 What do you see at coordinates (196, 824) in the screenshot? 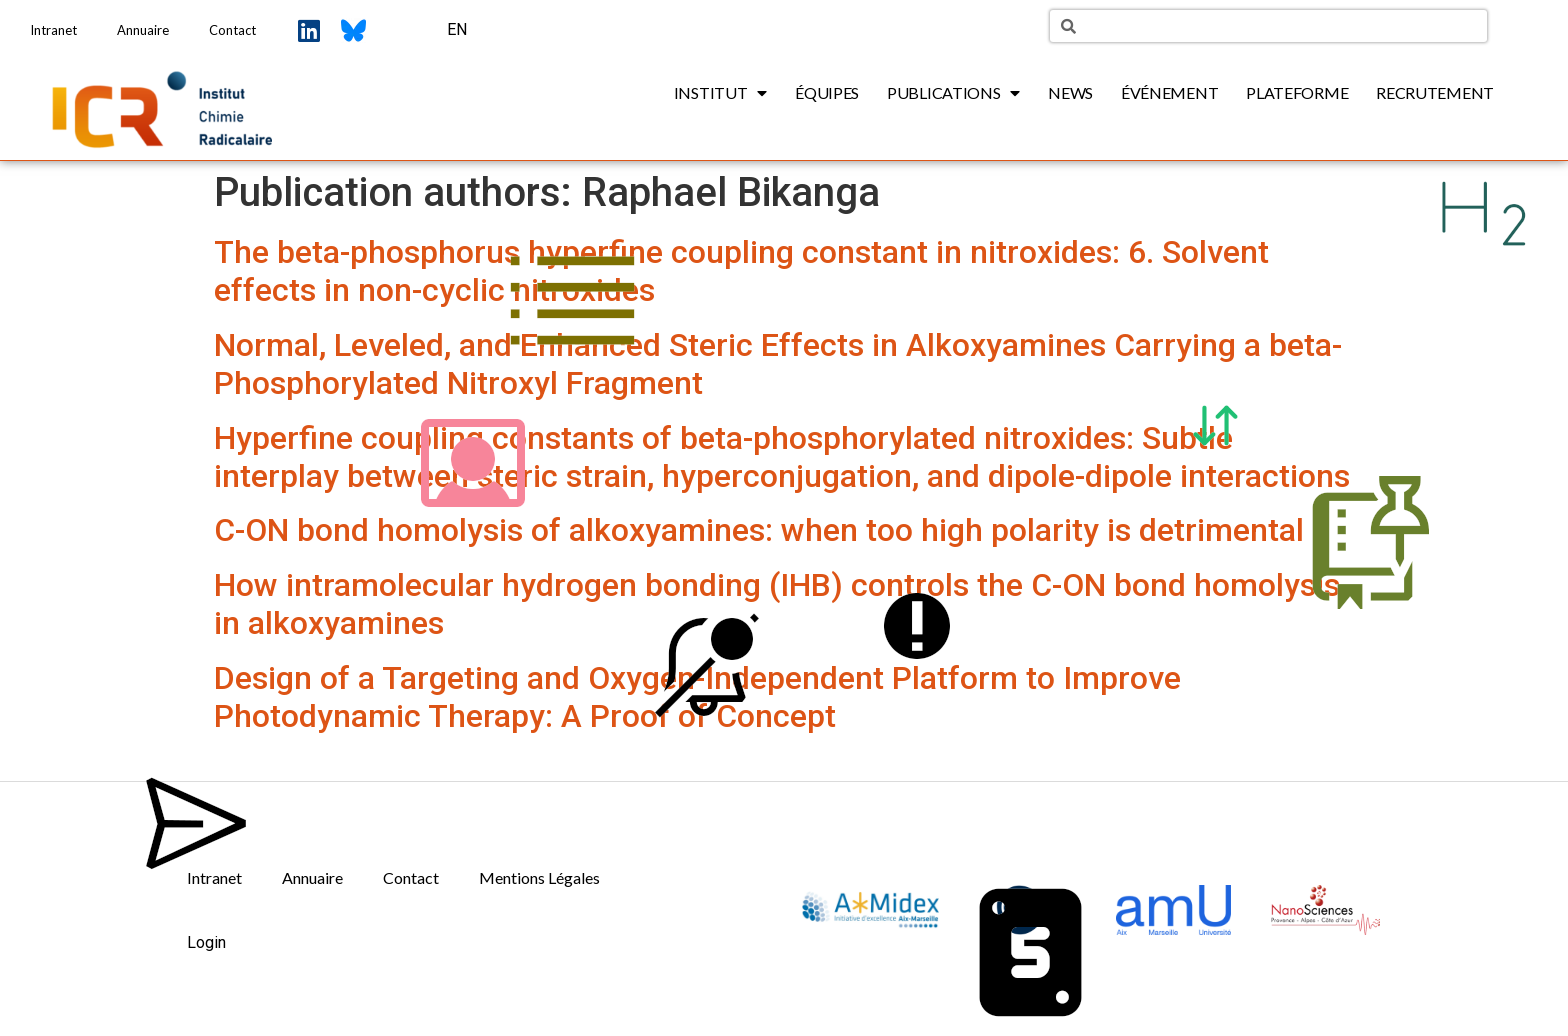
I see `send a message or email` at bounding box center [196, 824].